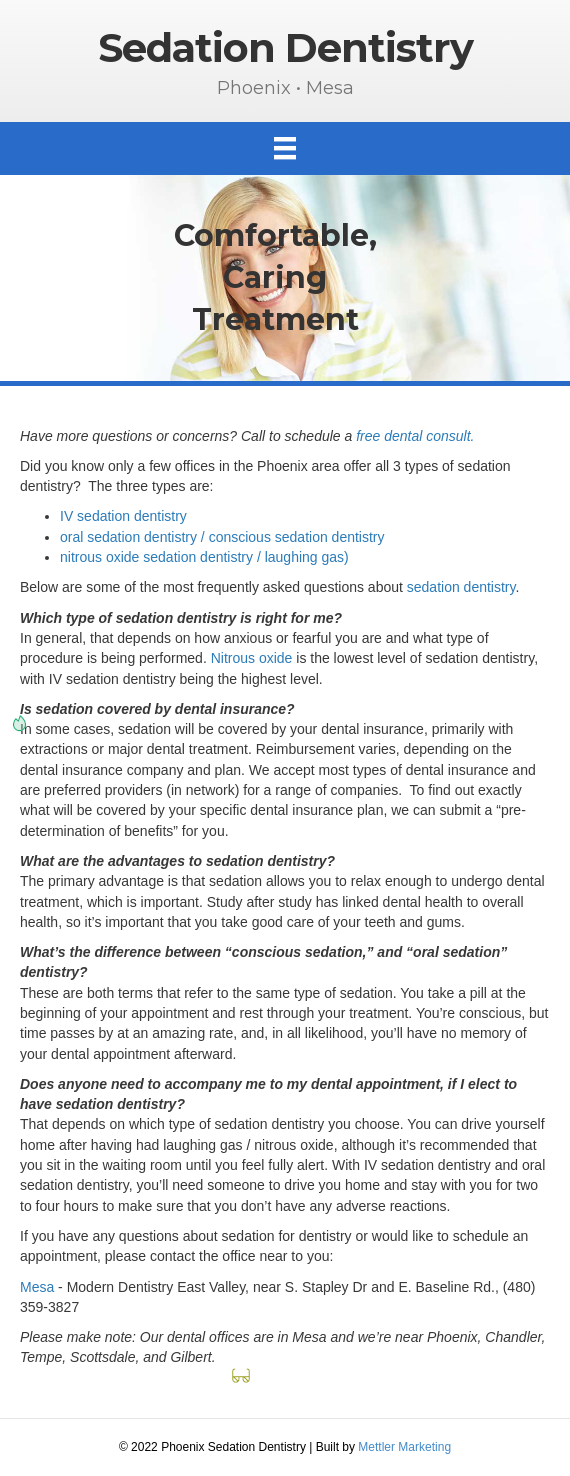  Describe the element at coordinates (241, 1376) in the screenshot. I see `toggle sunglasses or eyewear filter` at that location.